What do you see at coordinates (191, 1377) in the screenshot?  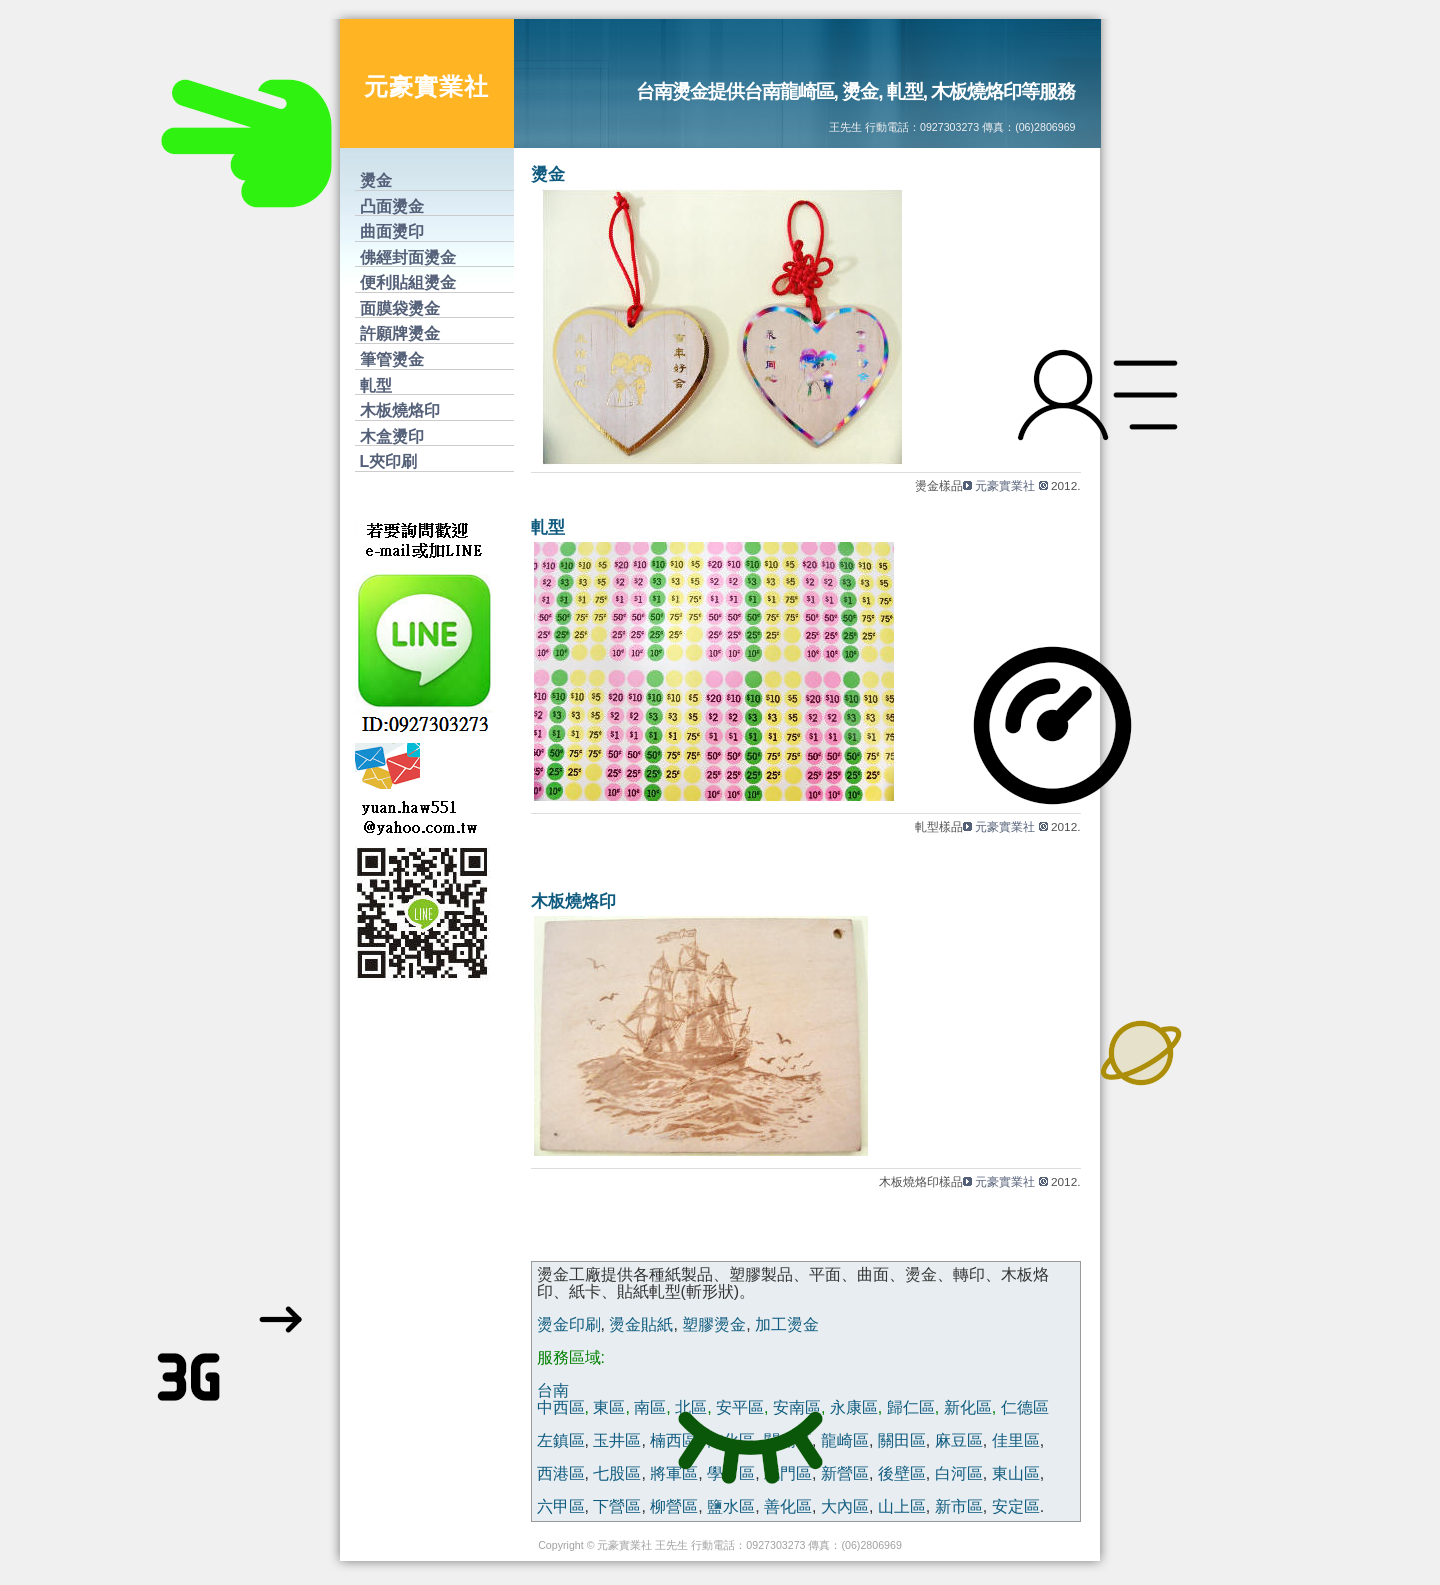 I see `indicates 3G mobile network connection` at bounding box center [191, 1377].